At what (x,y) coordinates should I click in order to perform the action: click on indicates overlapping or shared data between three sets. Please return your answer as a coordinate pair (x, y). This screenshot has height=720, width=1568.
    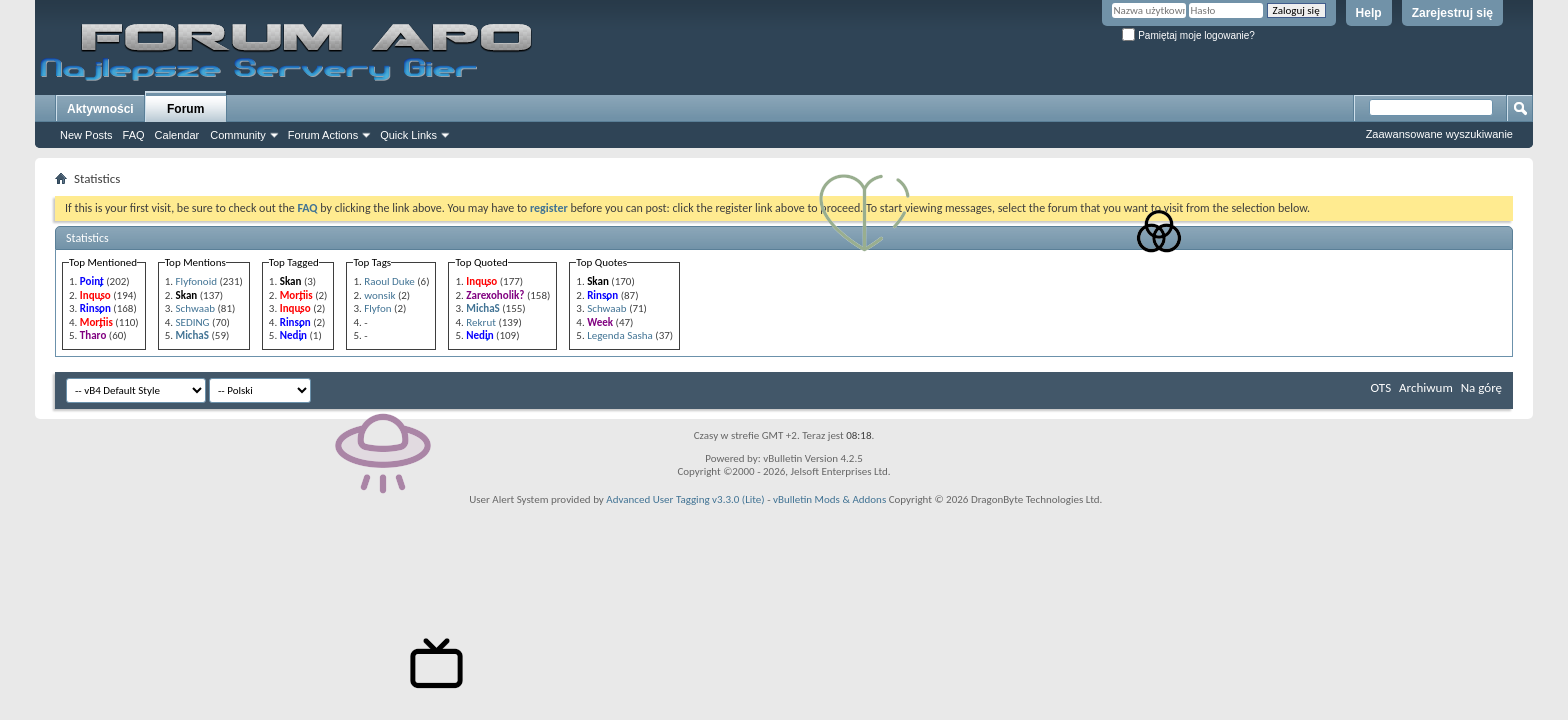
    Looking at the image, I should click on (1159, 232).